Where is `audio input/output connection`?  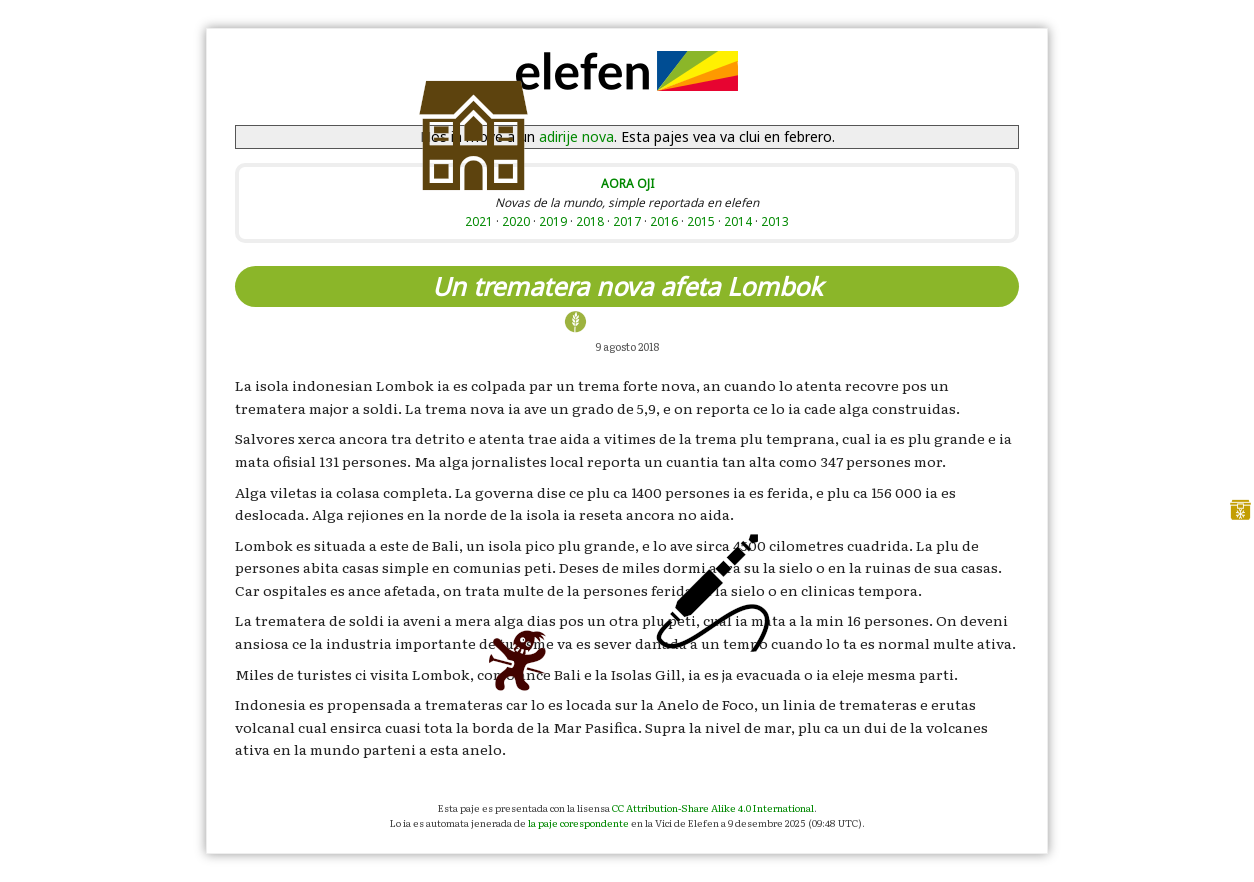 audio input/output connection is located at coordinates (713, 592).